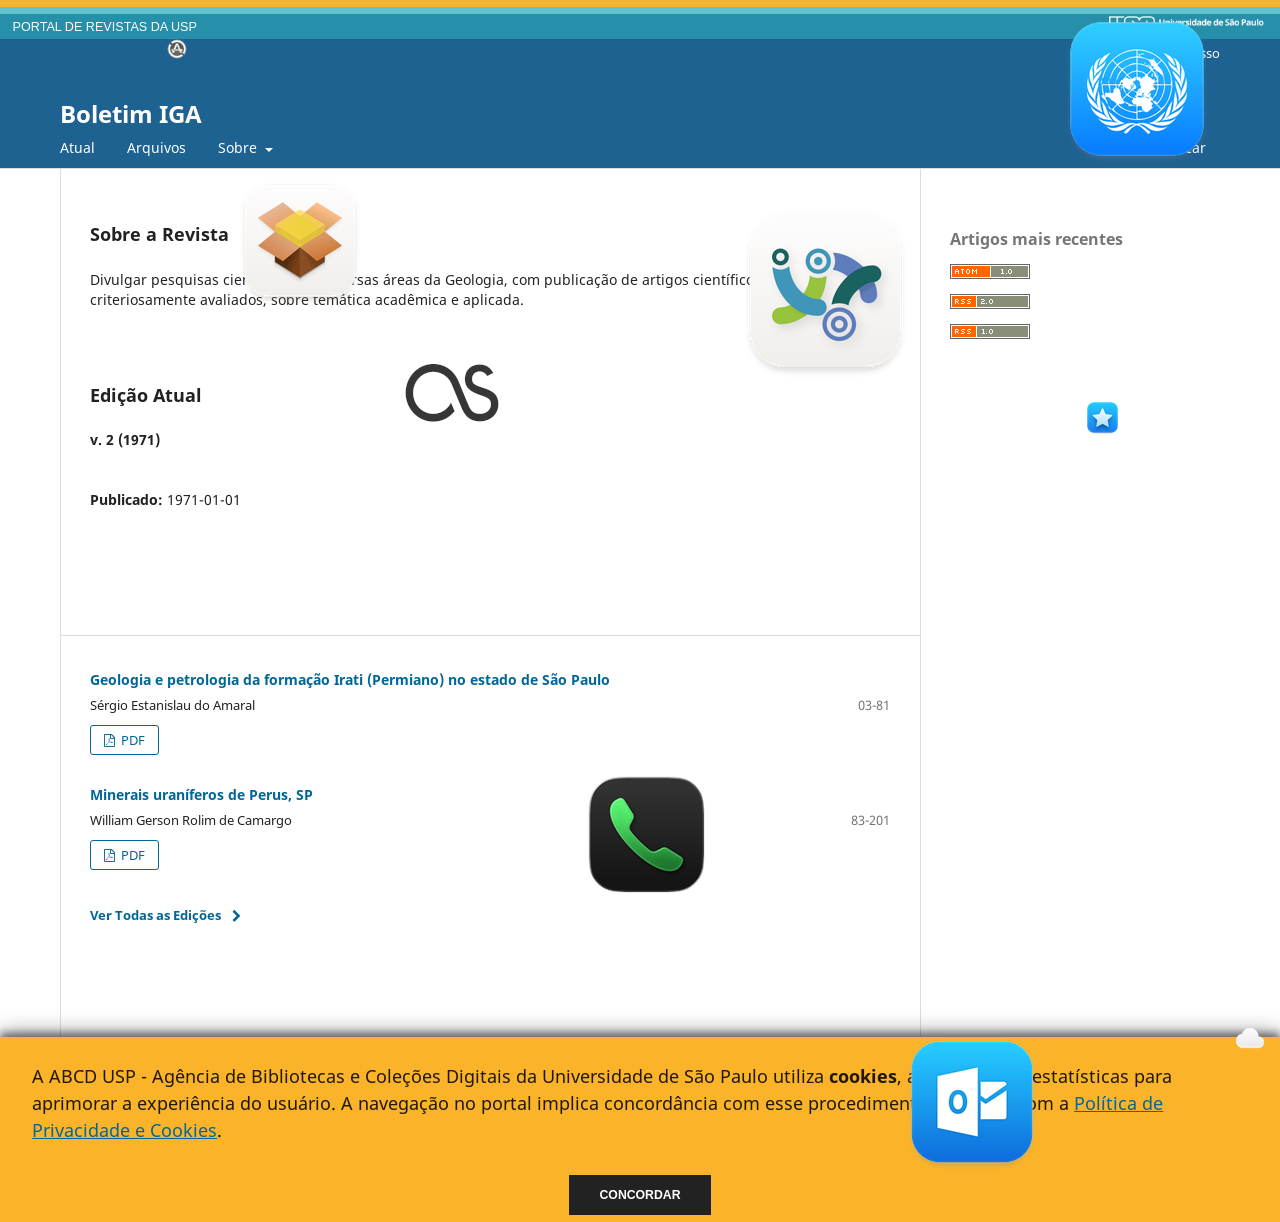 Image resolution: width=1280 pixels, height=1222 pixels. What do you see at coordinates (1137, 89) in the screenshot?
I see `open language and region settings` at bounding box center [1137, 89].